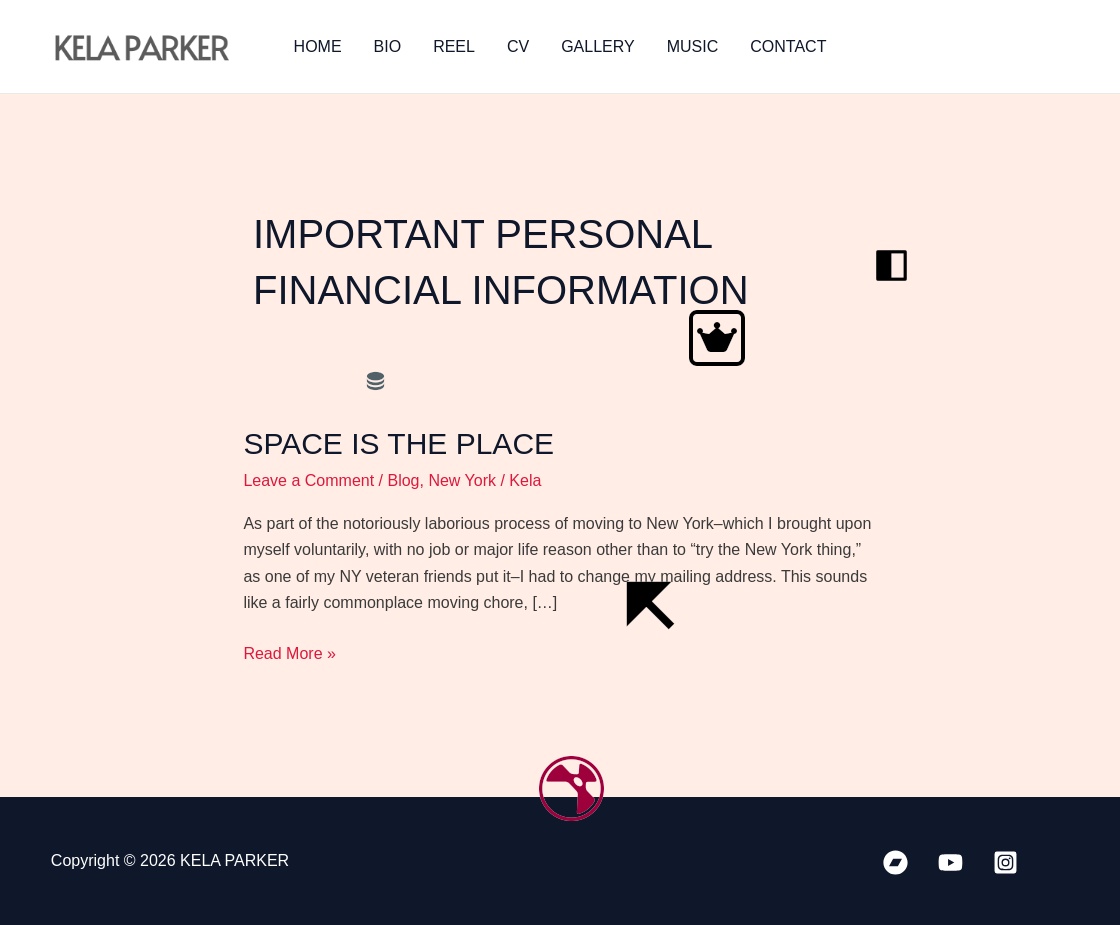 Image resolution: width=1120 pixels, height=925 pixels. Describe the element at coordinates (650, 605) in the screenshot. I see `navigate back and up in hierarchy` at that location.